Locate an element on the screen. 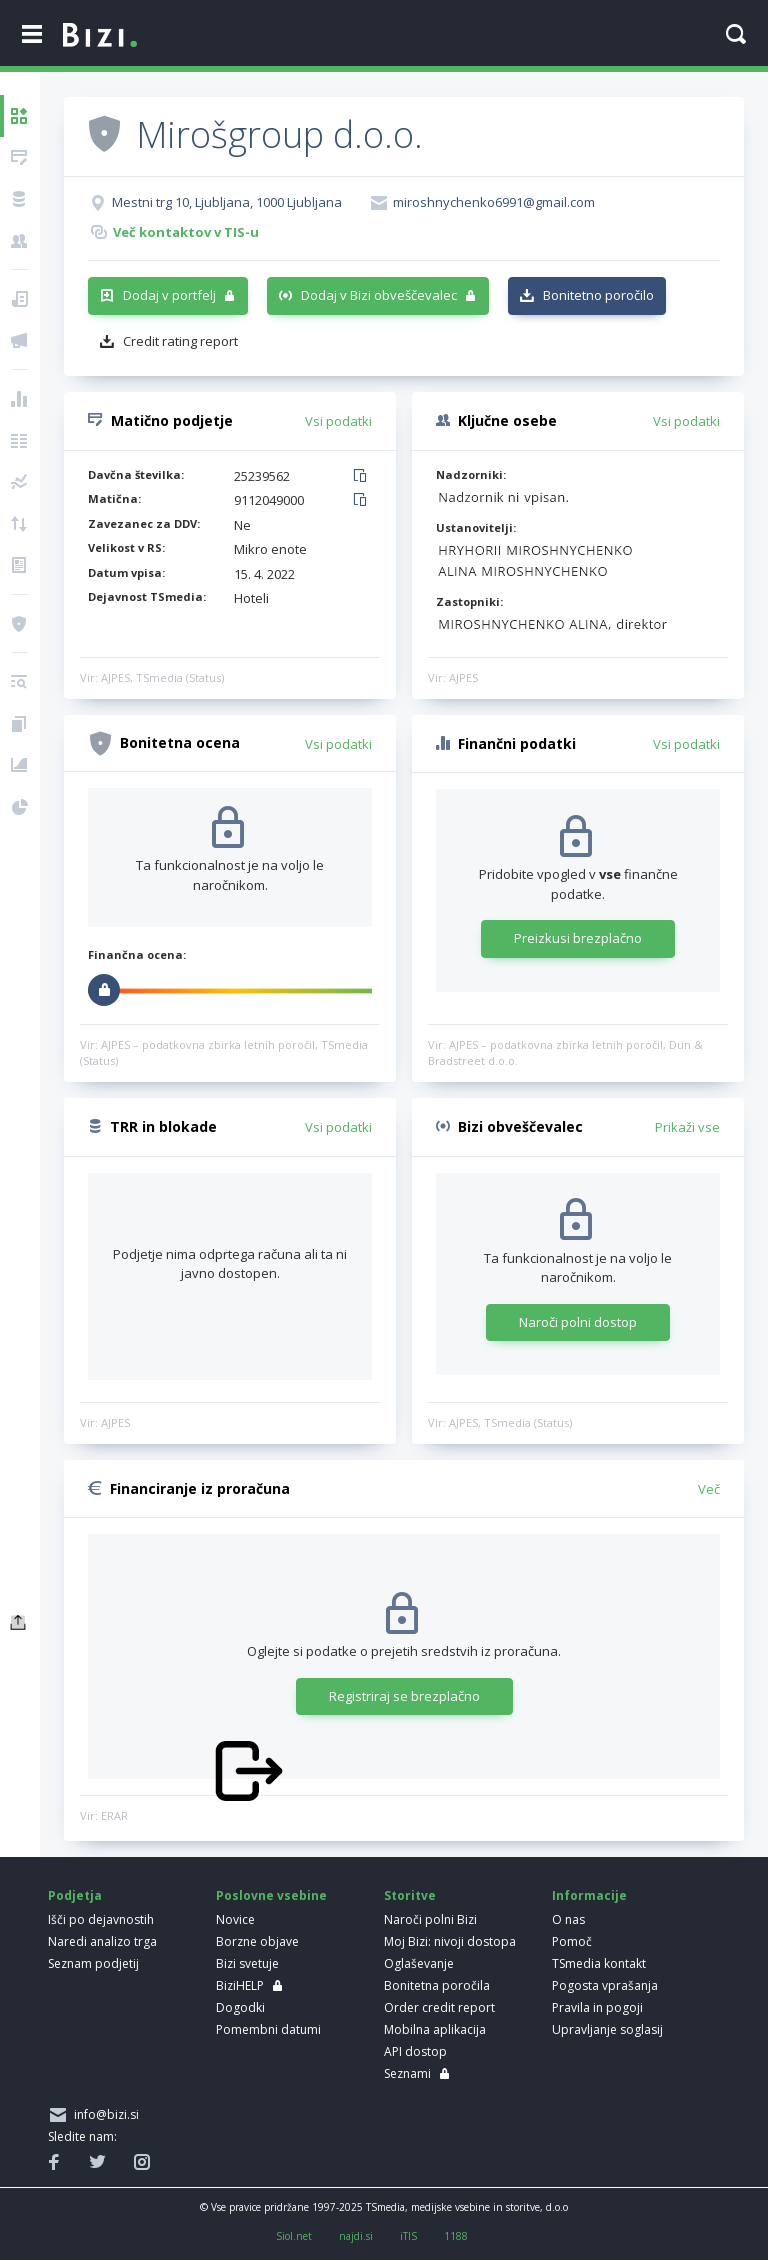  log out of your account is located at coordinates (249, 1771).